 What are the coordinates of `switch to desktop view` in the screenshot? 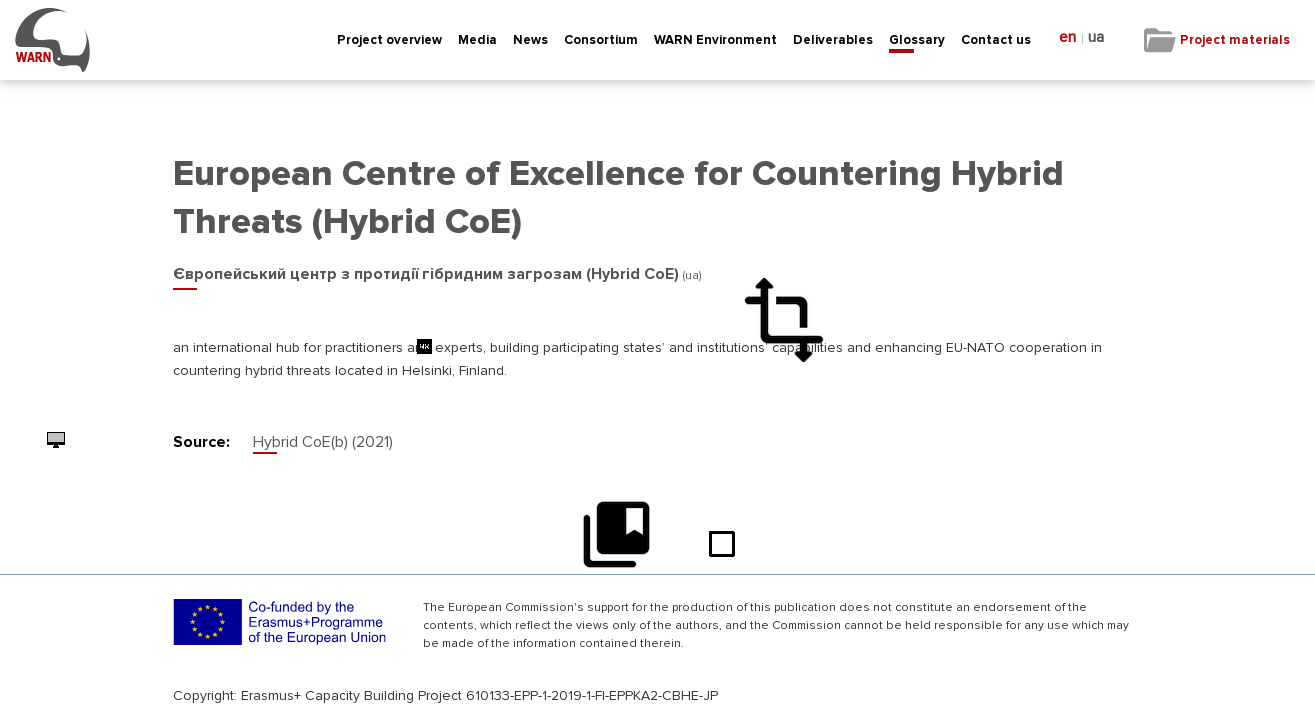 It's located at (56, 440).